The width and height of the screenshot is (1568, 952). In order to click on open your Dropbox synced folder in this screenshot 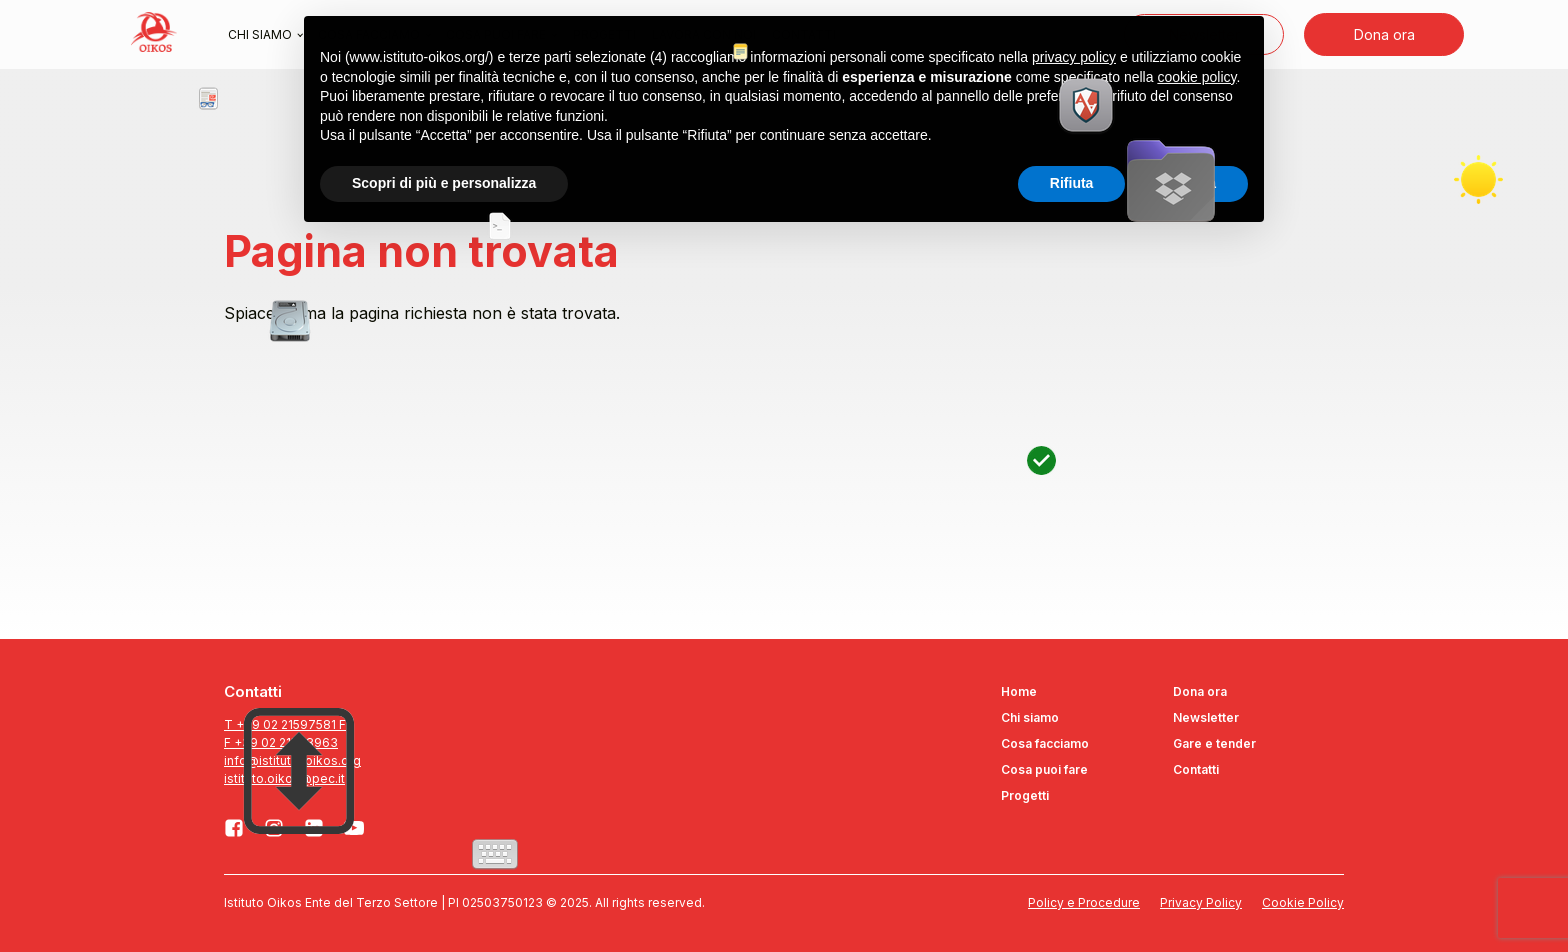, I will do `click(1171, 181)`.